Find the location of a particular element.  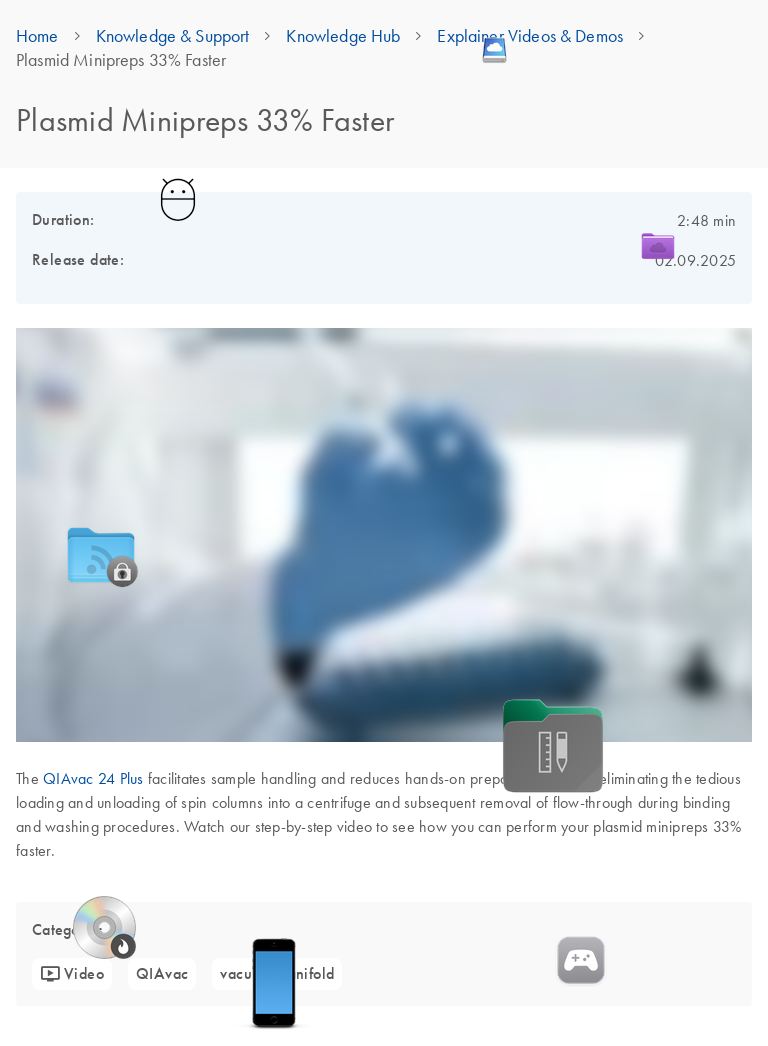

android device or system settings is located at coordinates (178, 199).